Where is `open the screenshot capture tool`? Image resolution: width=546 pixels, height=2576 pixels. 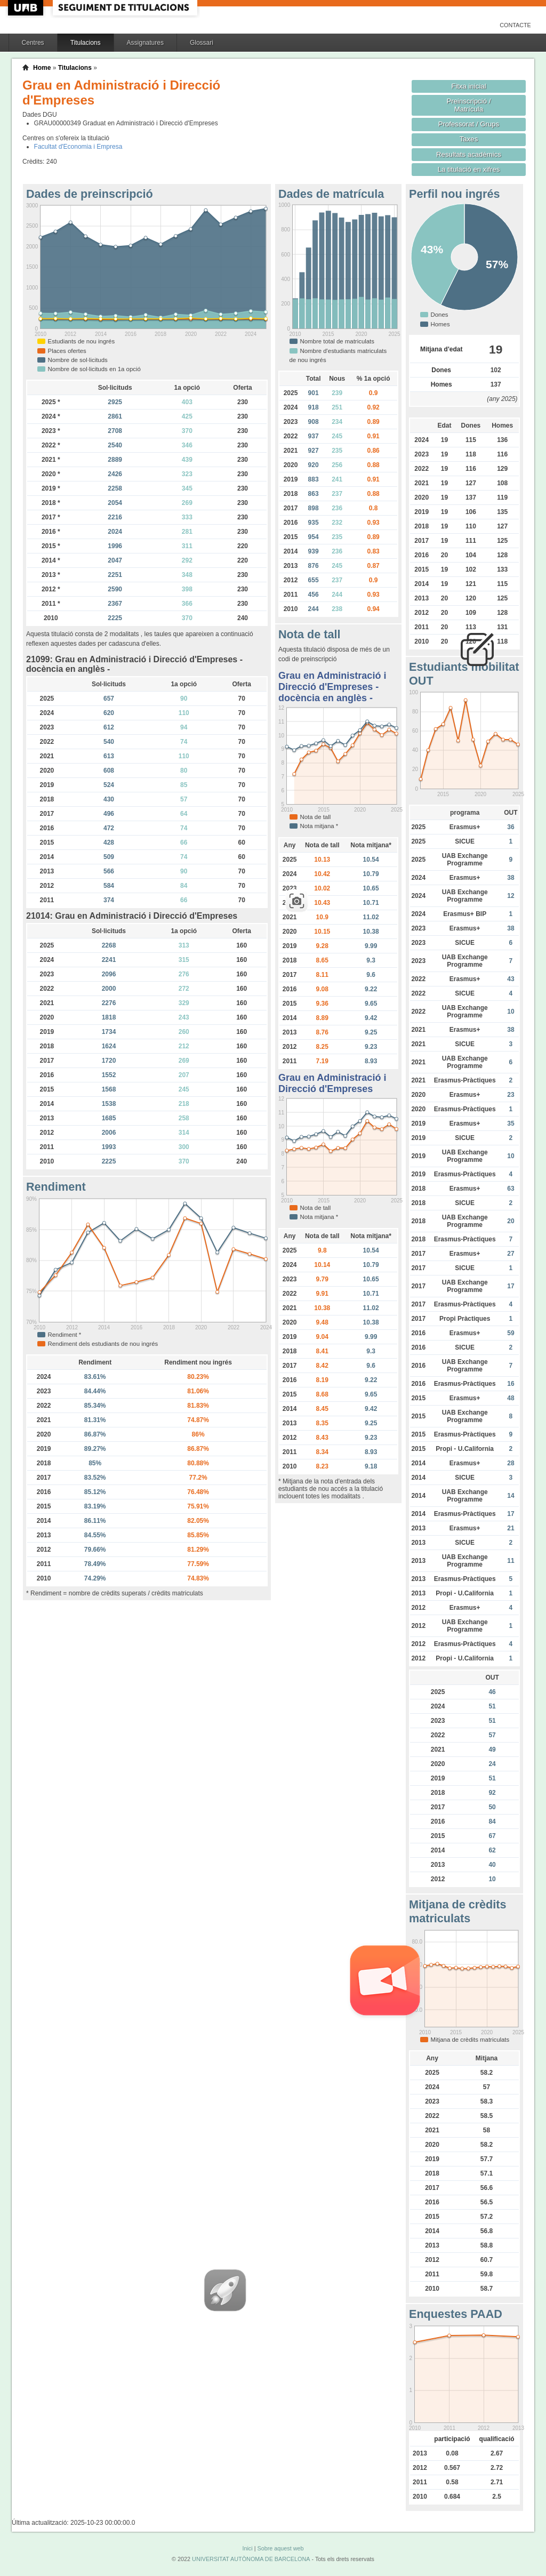 open the screenshot capture tool is located at coordinates (296, 901).